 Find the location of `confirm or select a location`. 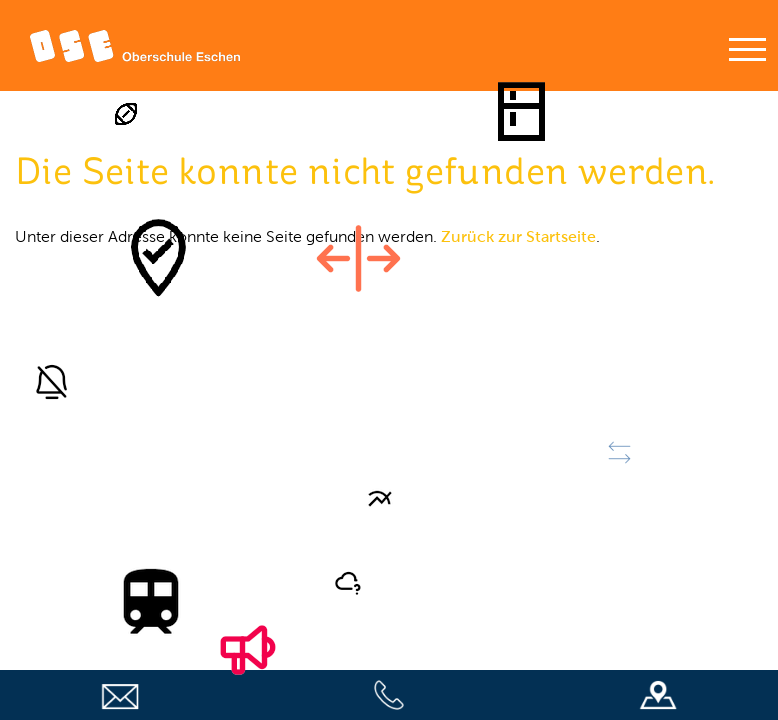

confirm or select a location is located at coordinates (158, 257).